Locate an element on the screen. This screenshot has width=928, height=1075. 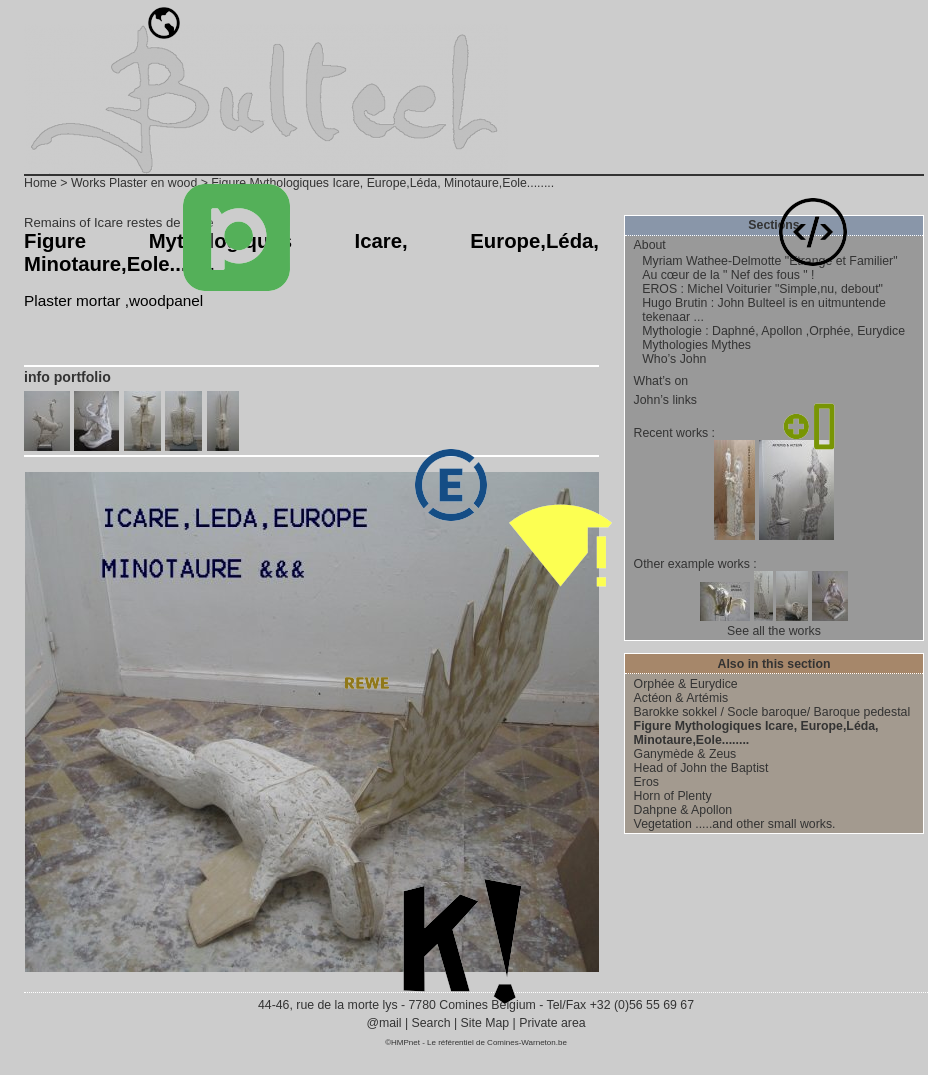
open the Expensify app is located at coordinates (451, 485).